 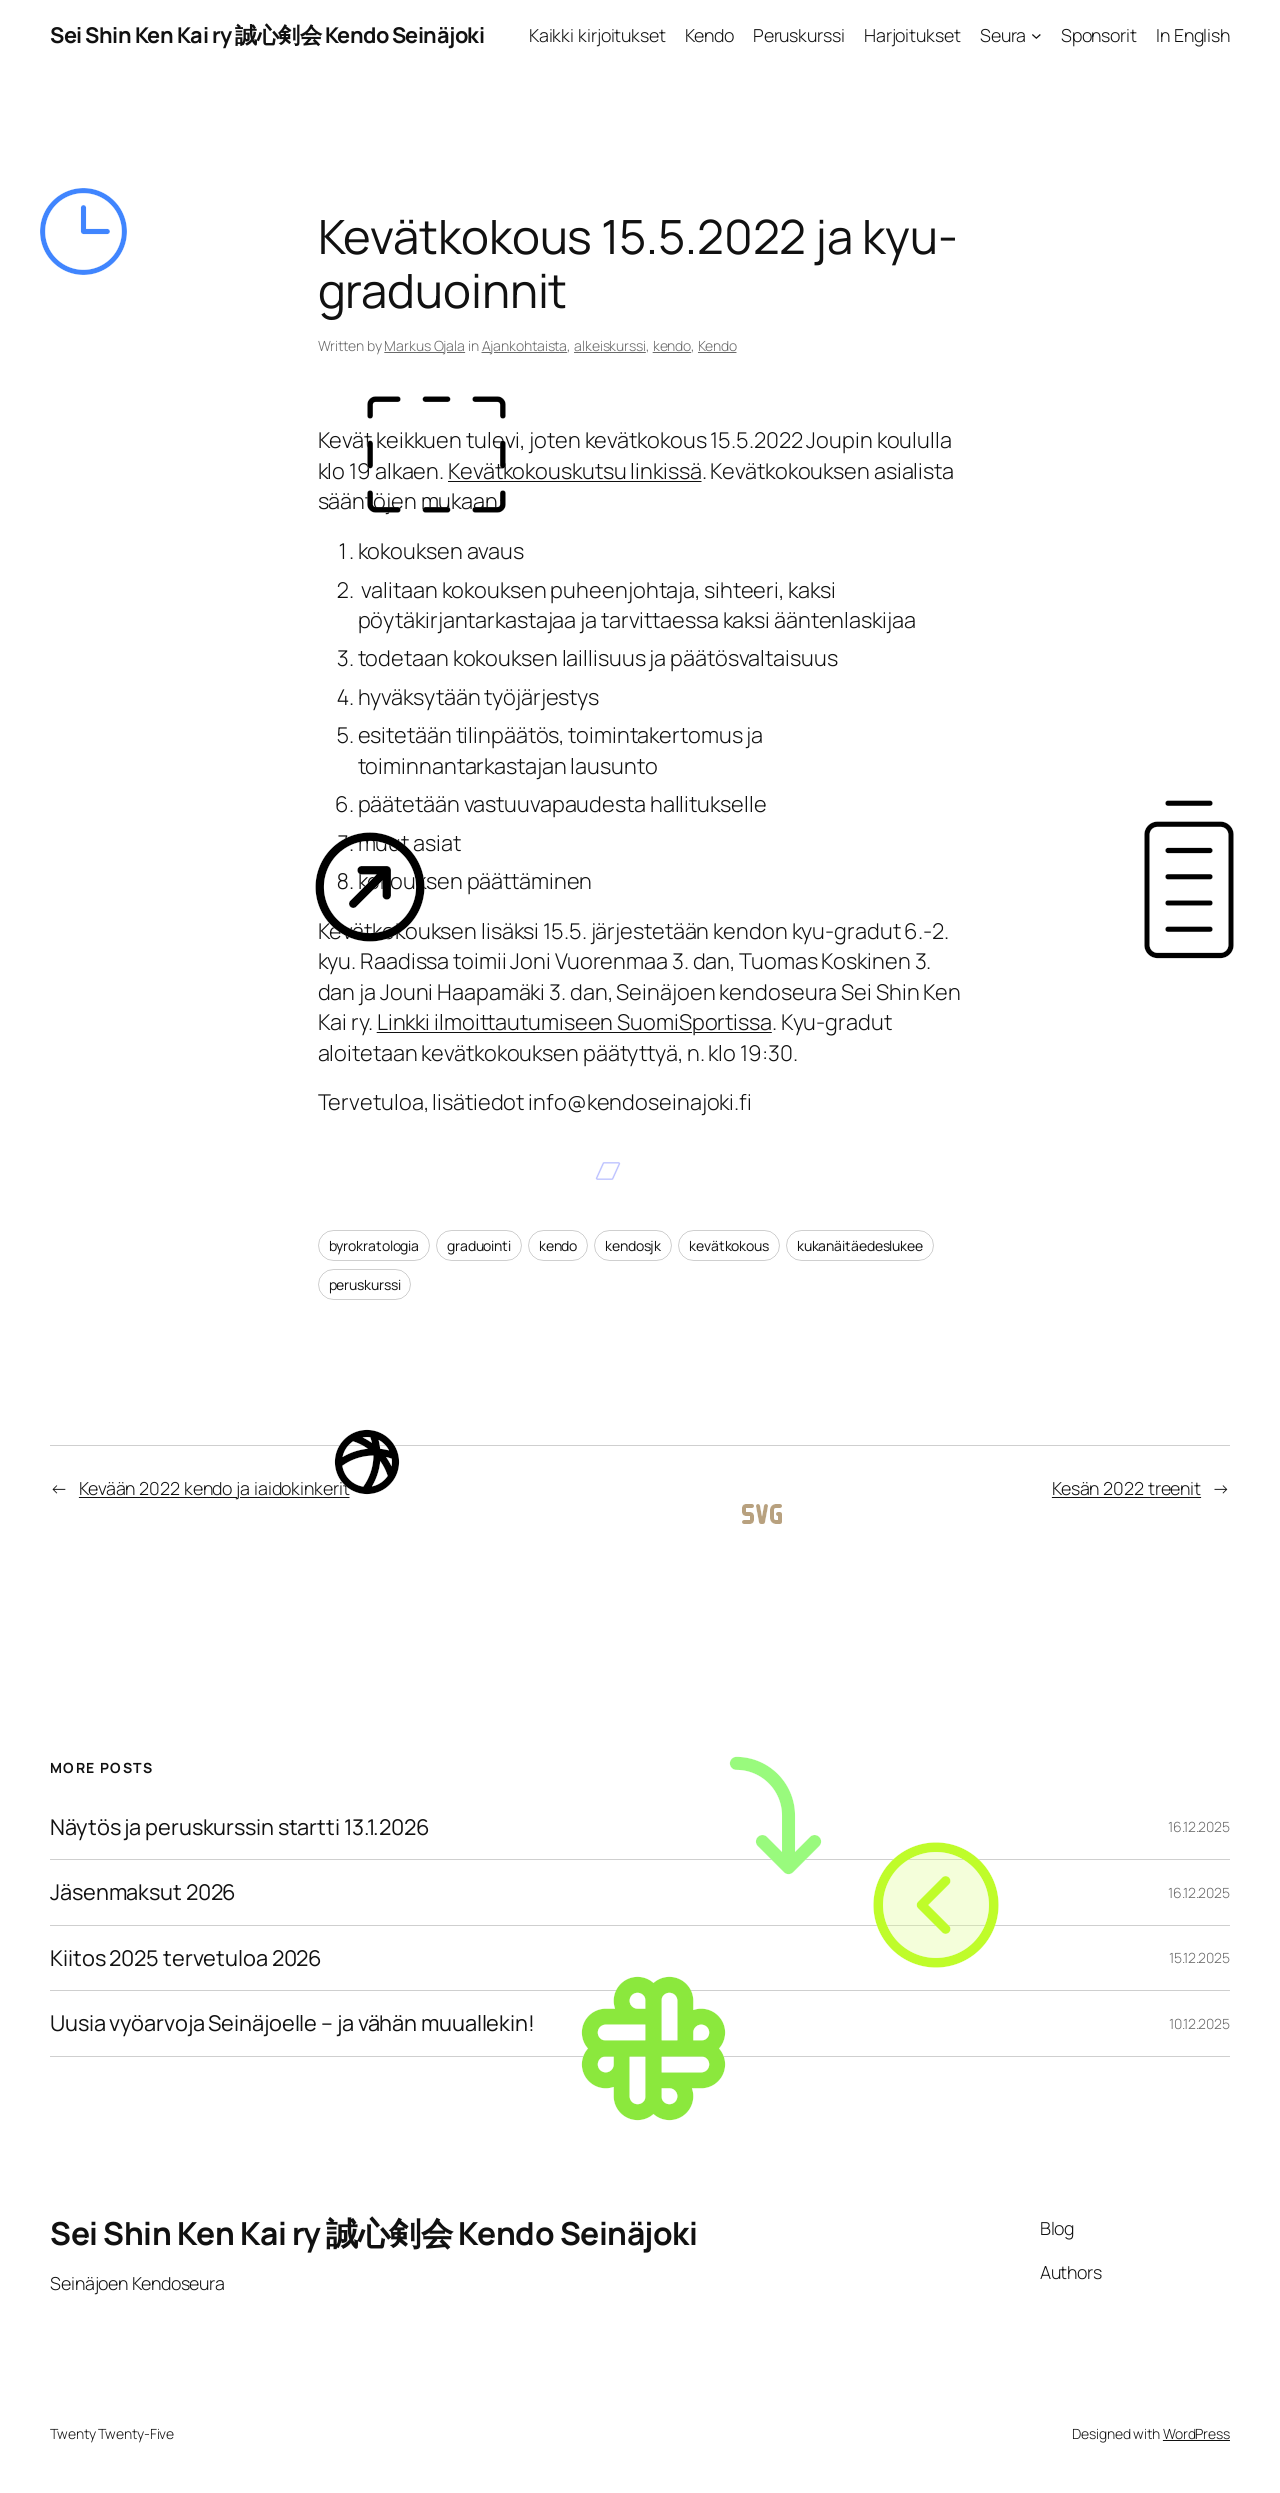 What do you see at coordinates (83, 231) in the screenshot?
I see `view time or clock settings` at bounding box center [83, 231].